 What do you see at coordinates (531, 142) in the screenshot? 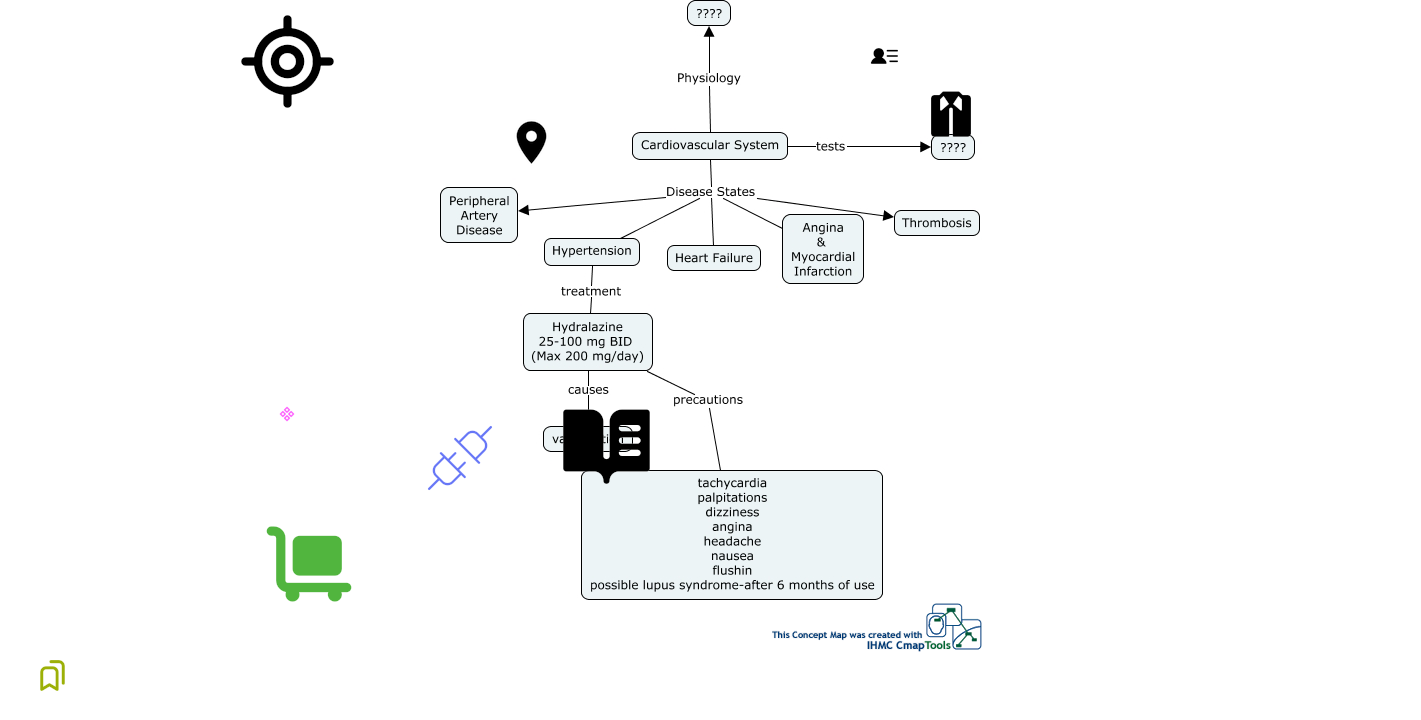
I see `view current location on map` at bounding box center [531, 142].